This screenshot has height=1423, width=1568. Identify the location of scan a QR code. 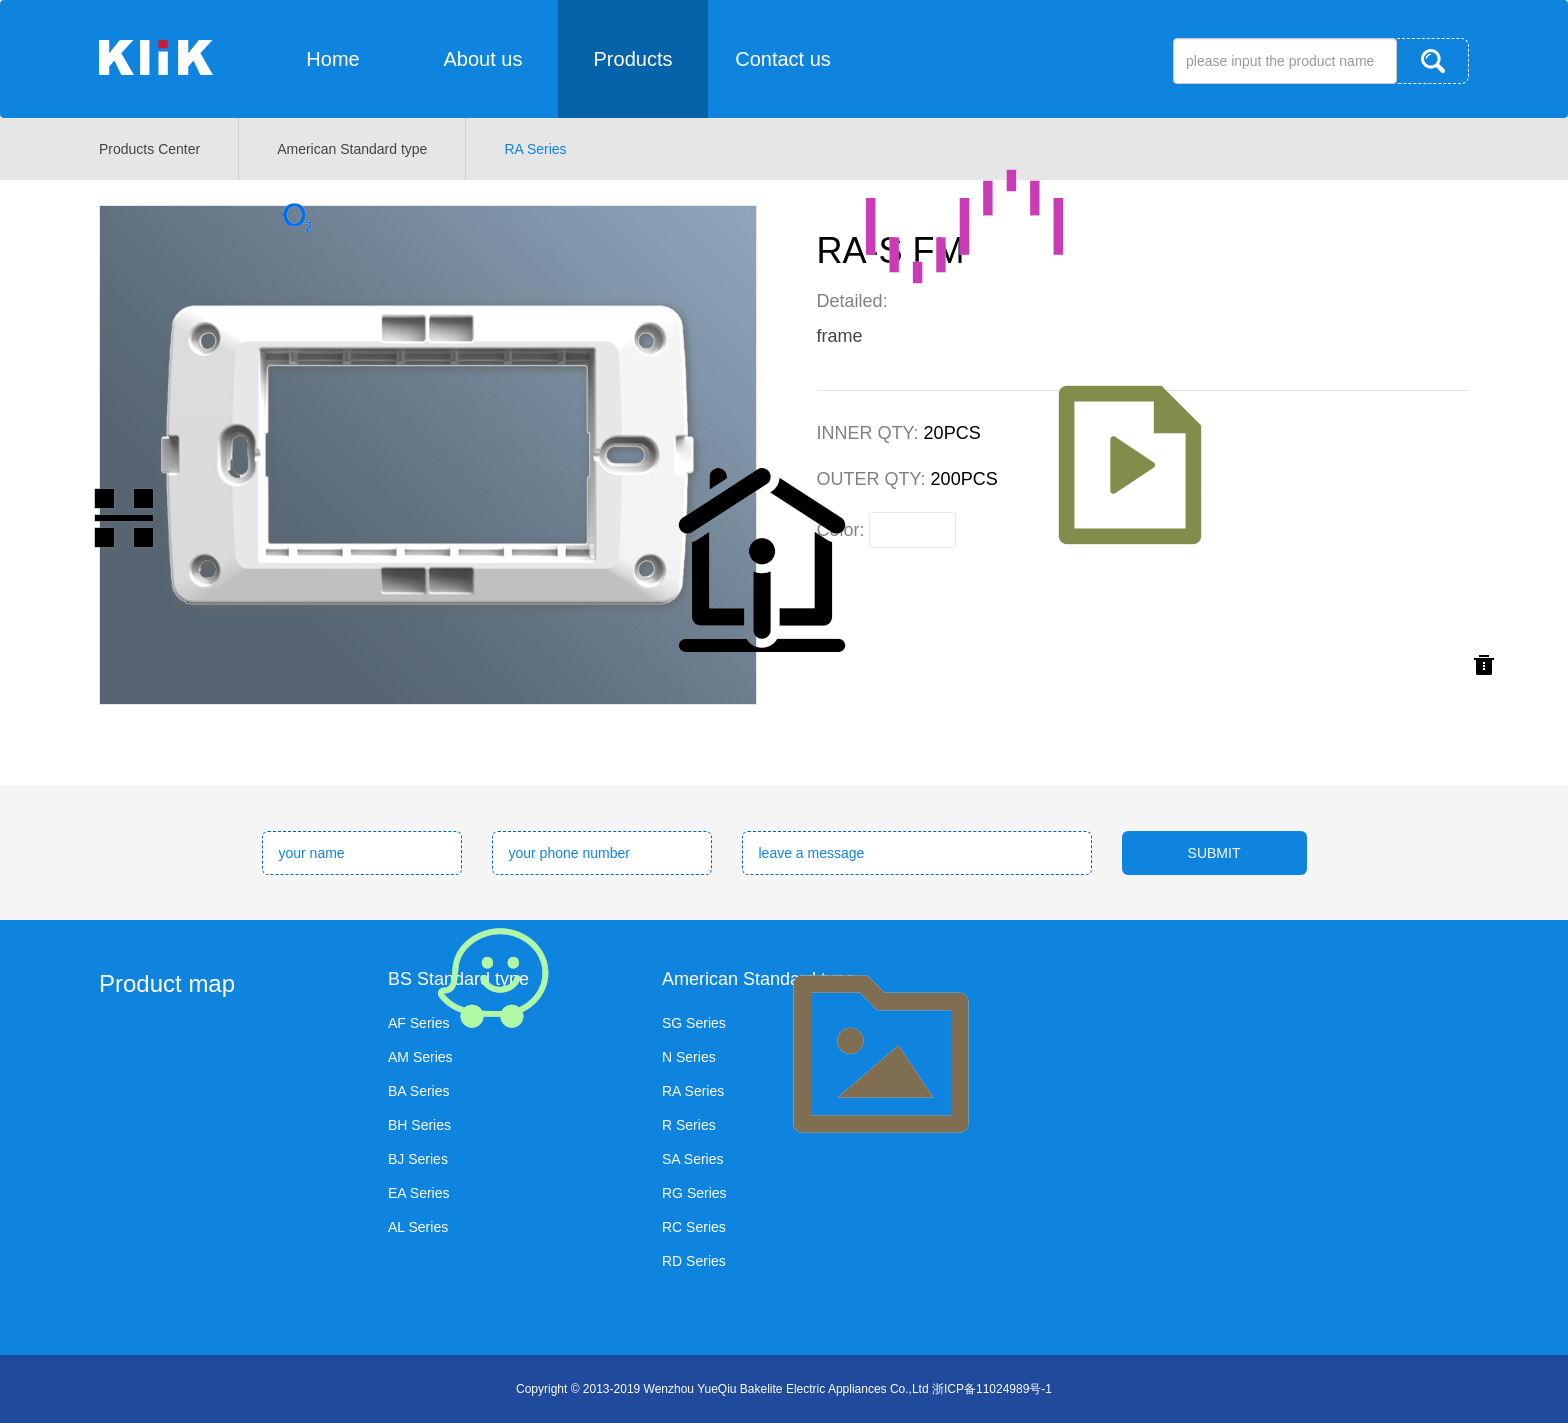
(124, 518).